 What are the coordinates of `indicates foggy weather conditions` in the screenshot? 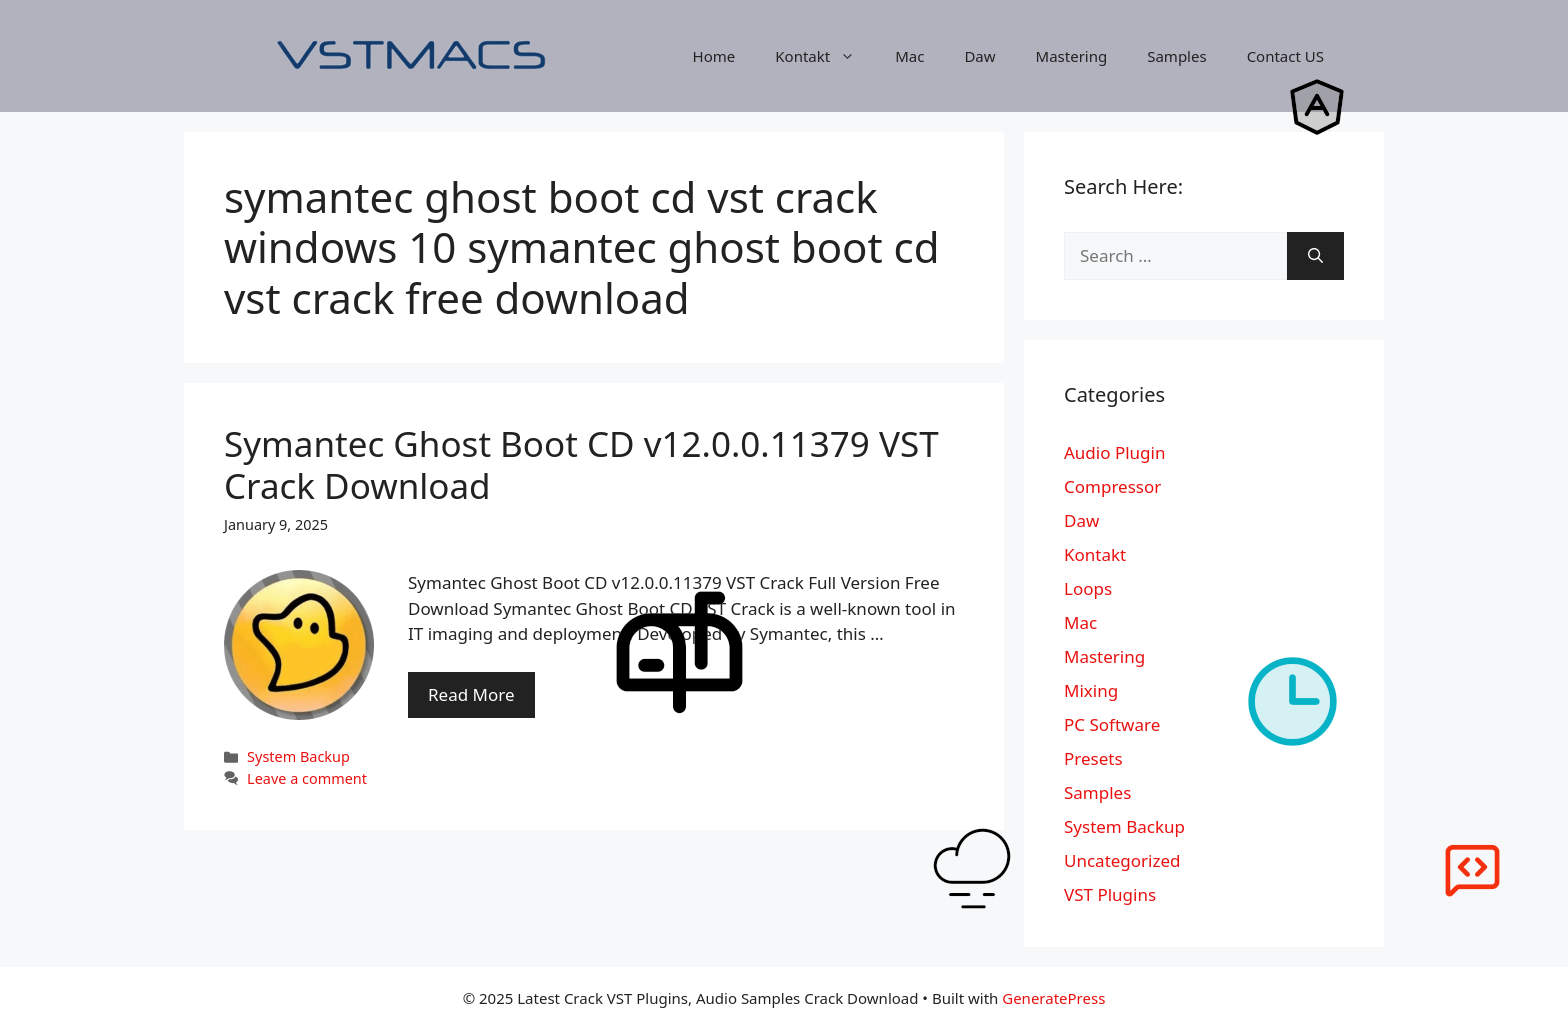 It's located at (972, 867).